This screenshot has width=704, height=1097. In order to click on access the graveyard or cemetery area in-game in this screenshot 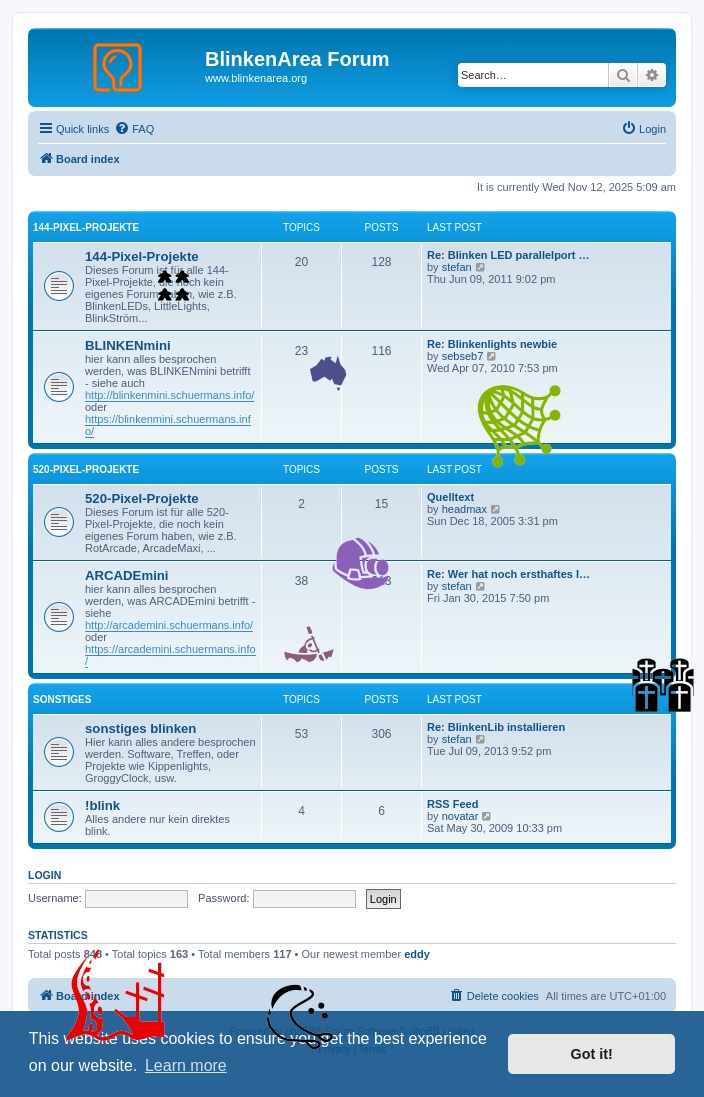, I will do `click(663, 682)`.